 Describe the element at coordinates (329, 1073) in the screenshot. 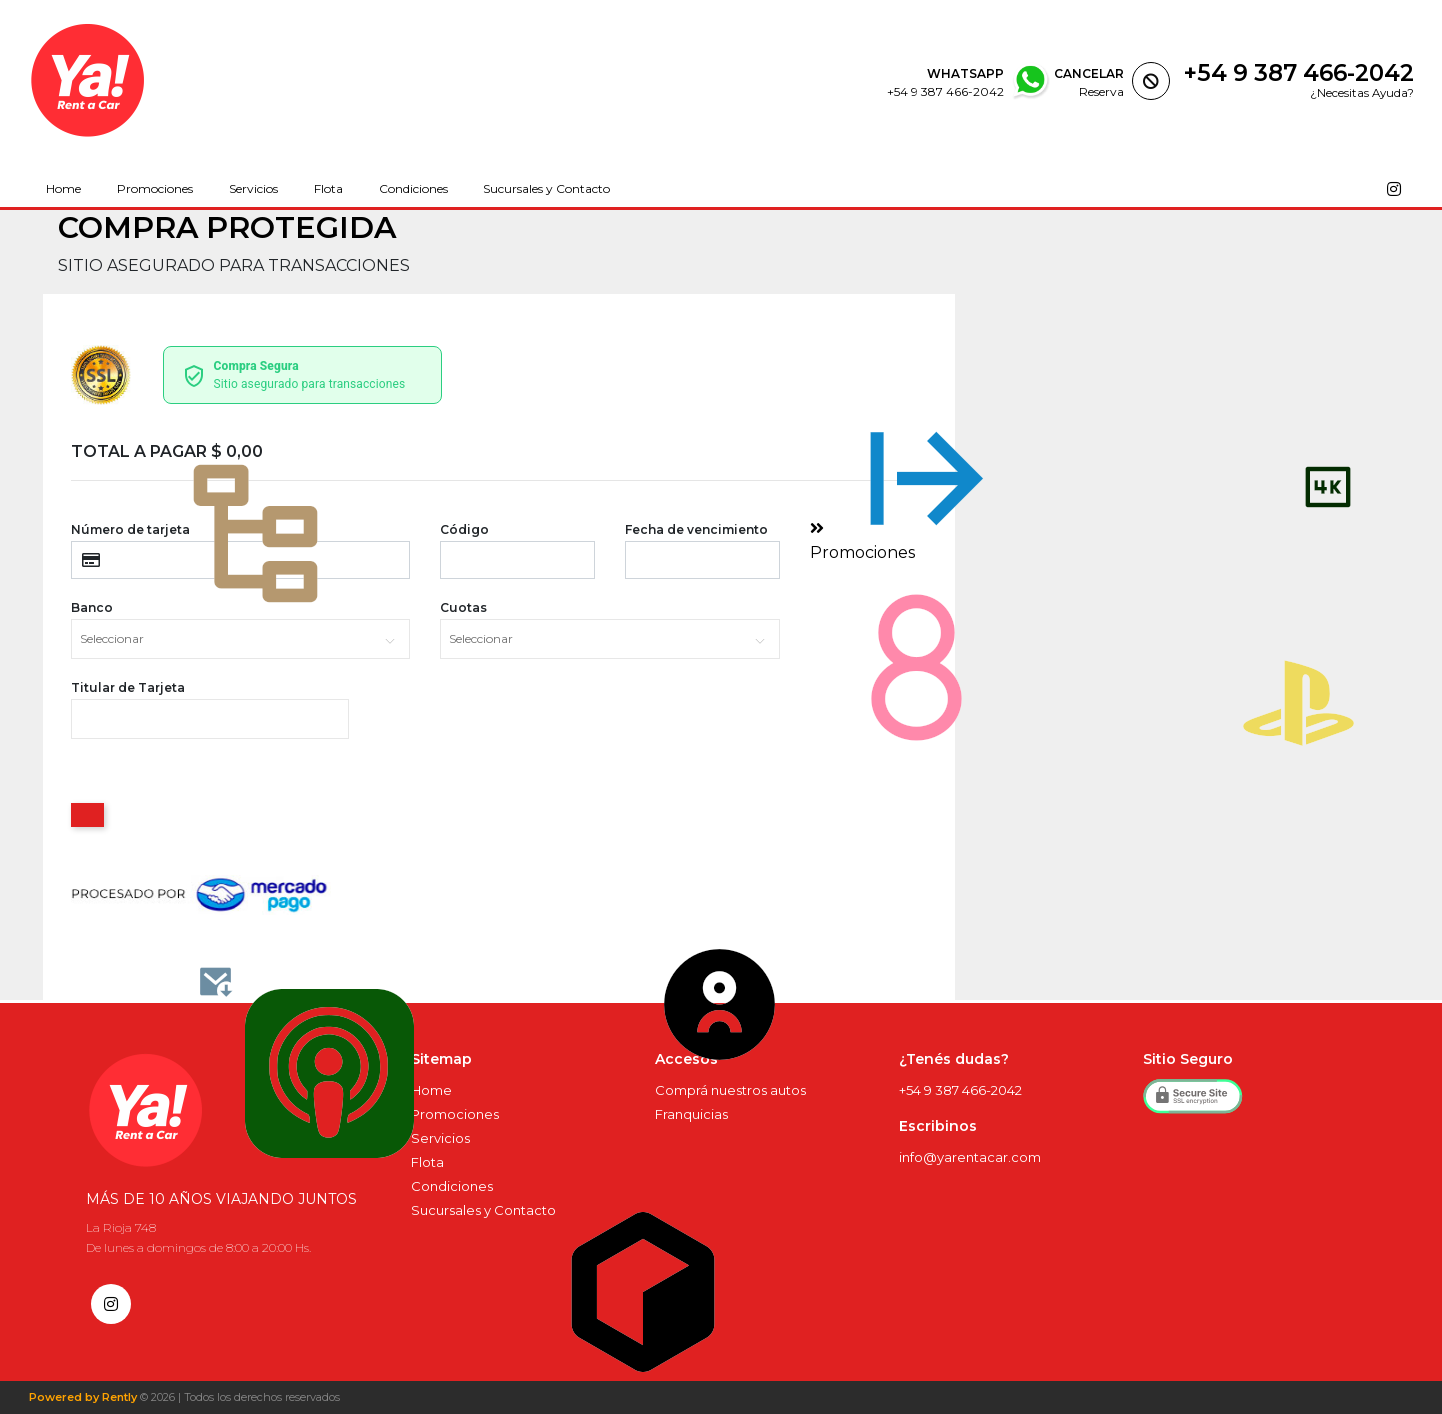

I see `open apple podcasts app` at that location.